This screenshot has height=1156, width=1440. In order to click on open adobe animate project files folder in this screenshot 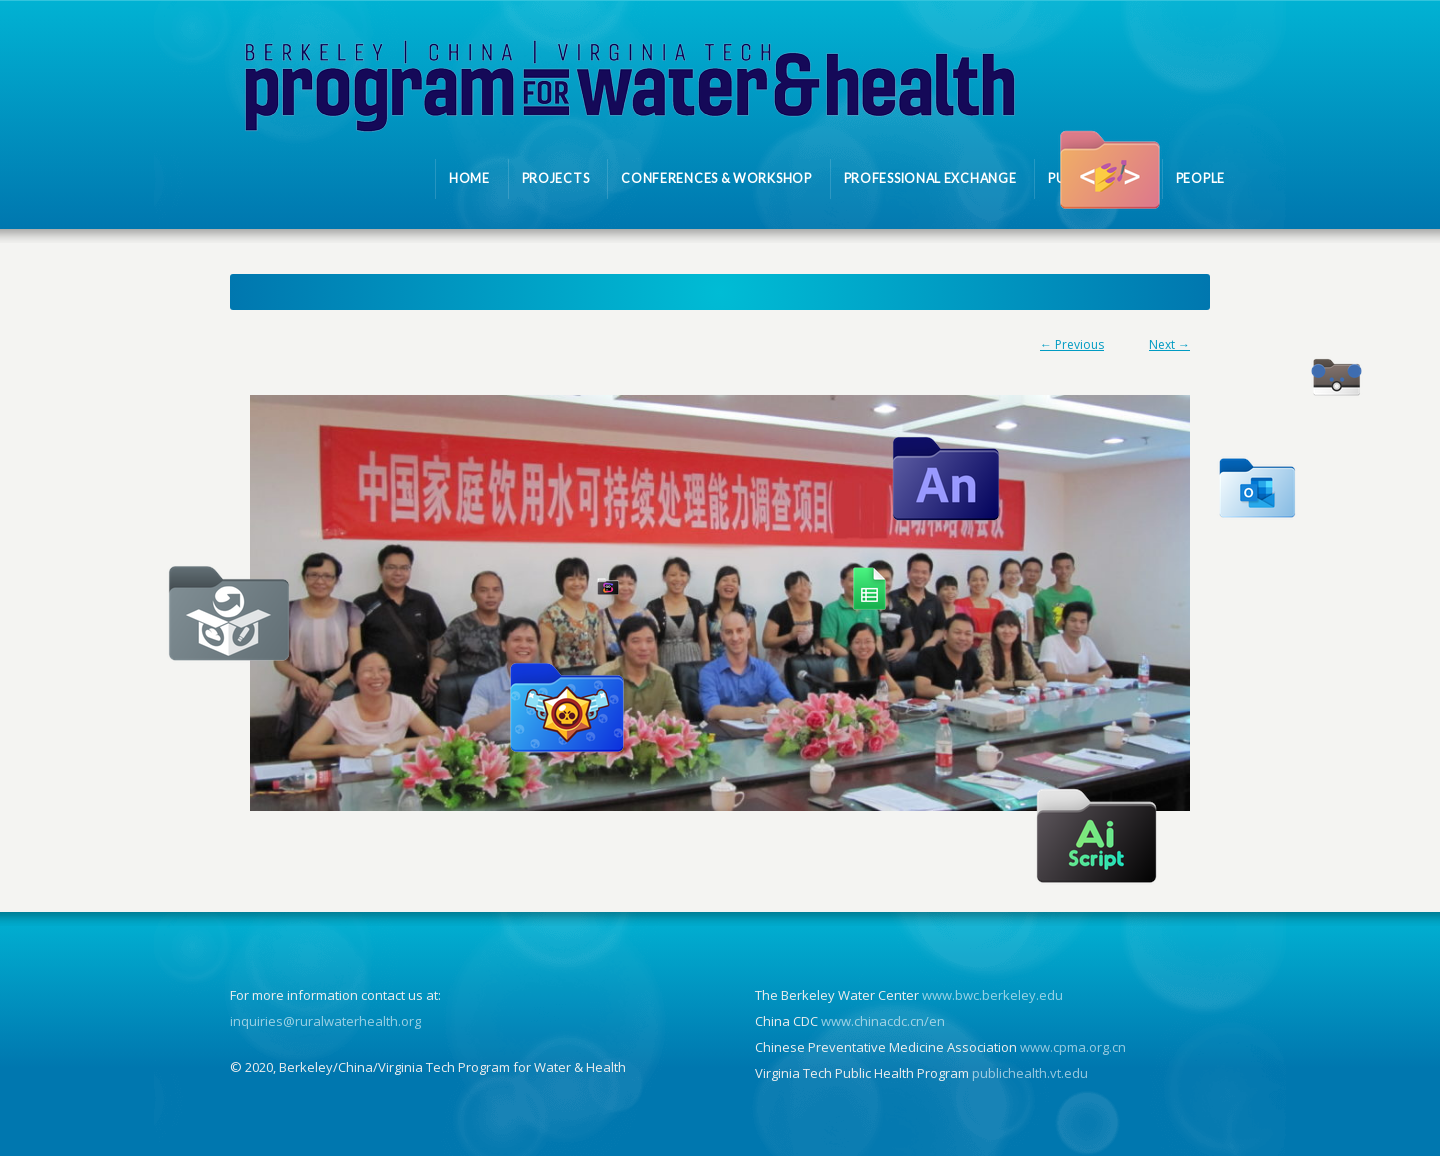, I will do `click(945, 481)`.